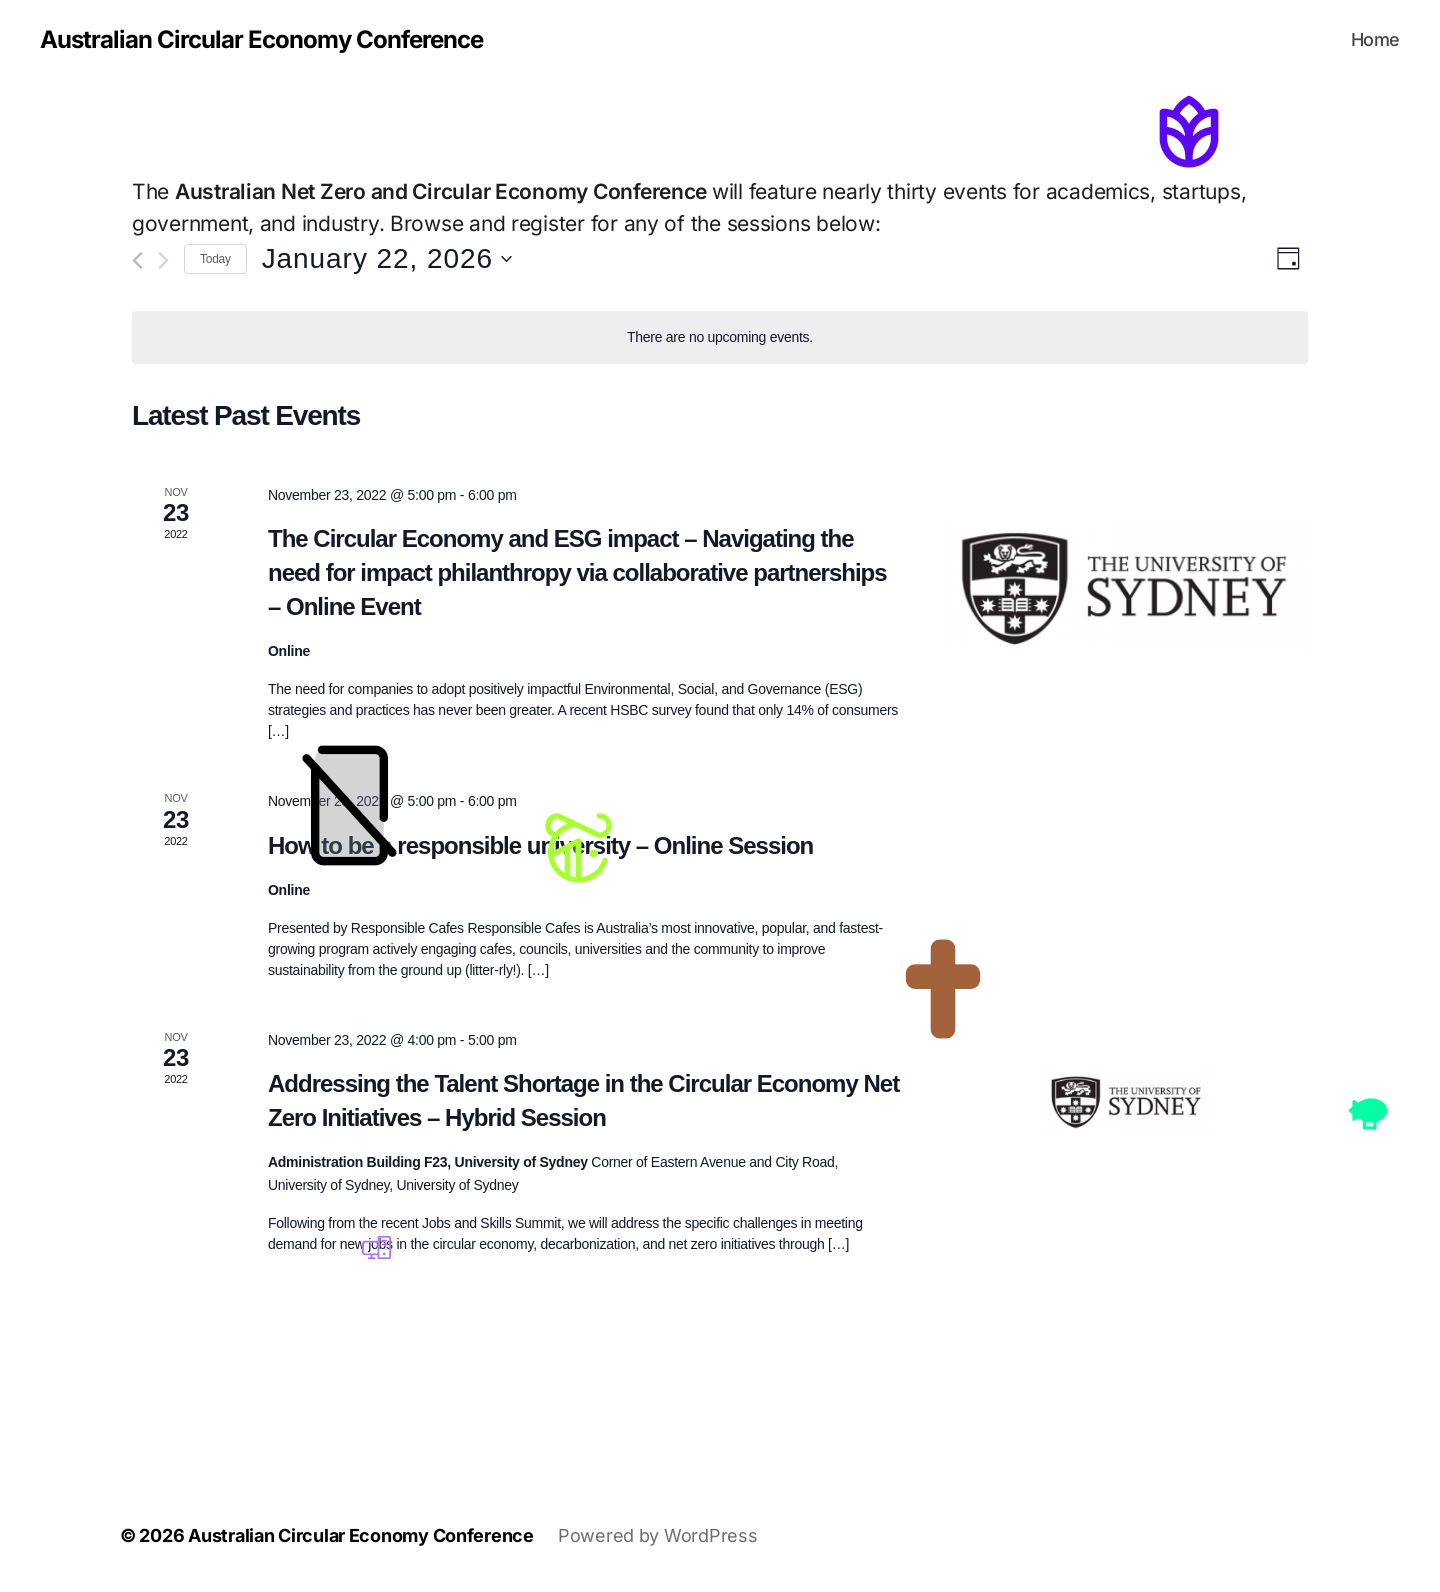  I want to click on access desktop computer settings, so click(376, 1247).